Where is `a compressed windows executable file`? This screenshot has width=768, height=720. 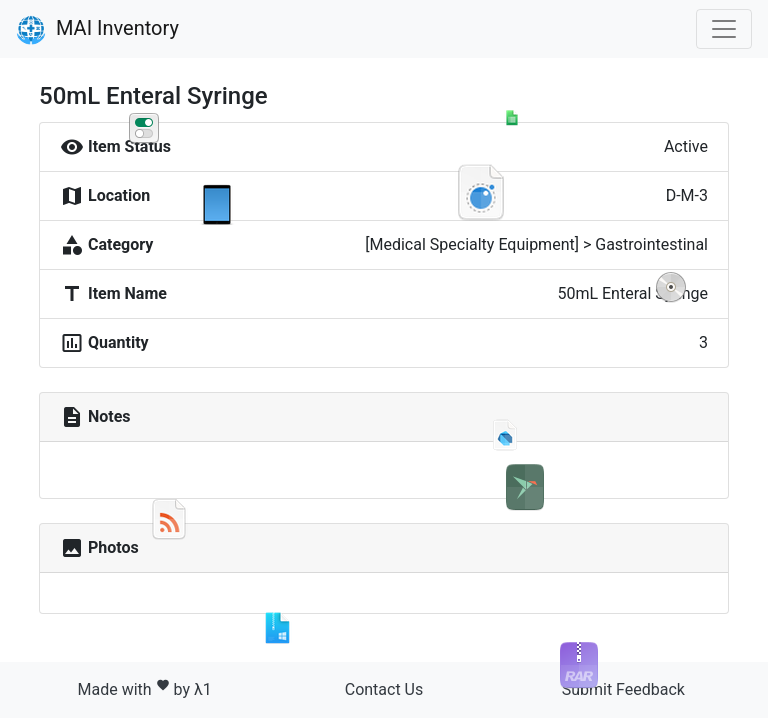 a compressed windows executable file is located at coordinates (277, 628).